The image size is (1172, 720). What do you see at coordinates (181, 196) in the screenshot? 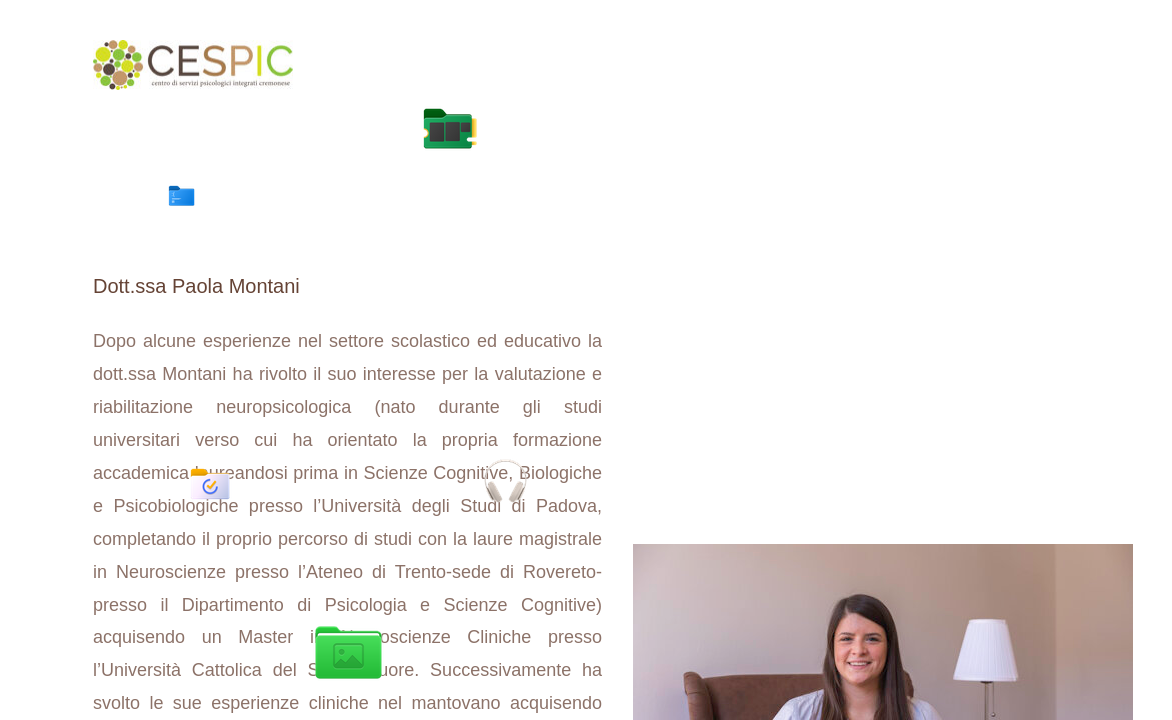
I see `folder containing system crash logs or error reports` at bounding box center [181, 196].